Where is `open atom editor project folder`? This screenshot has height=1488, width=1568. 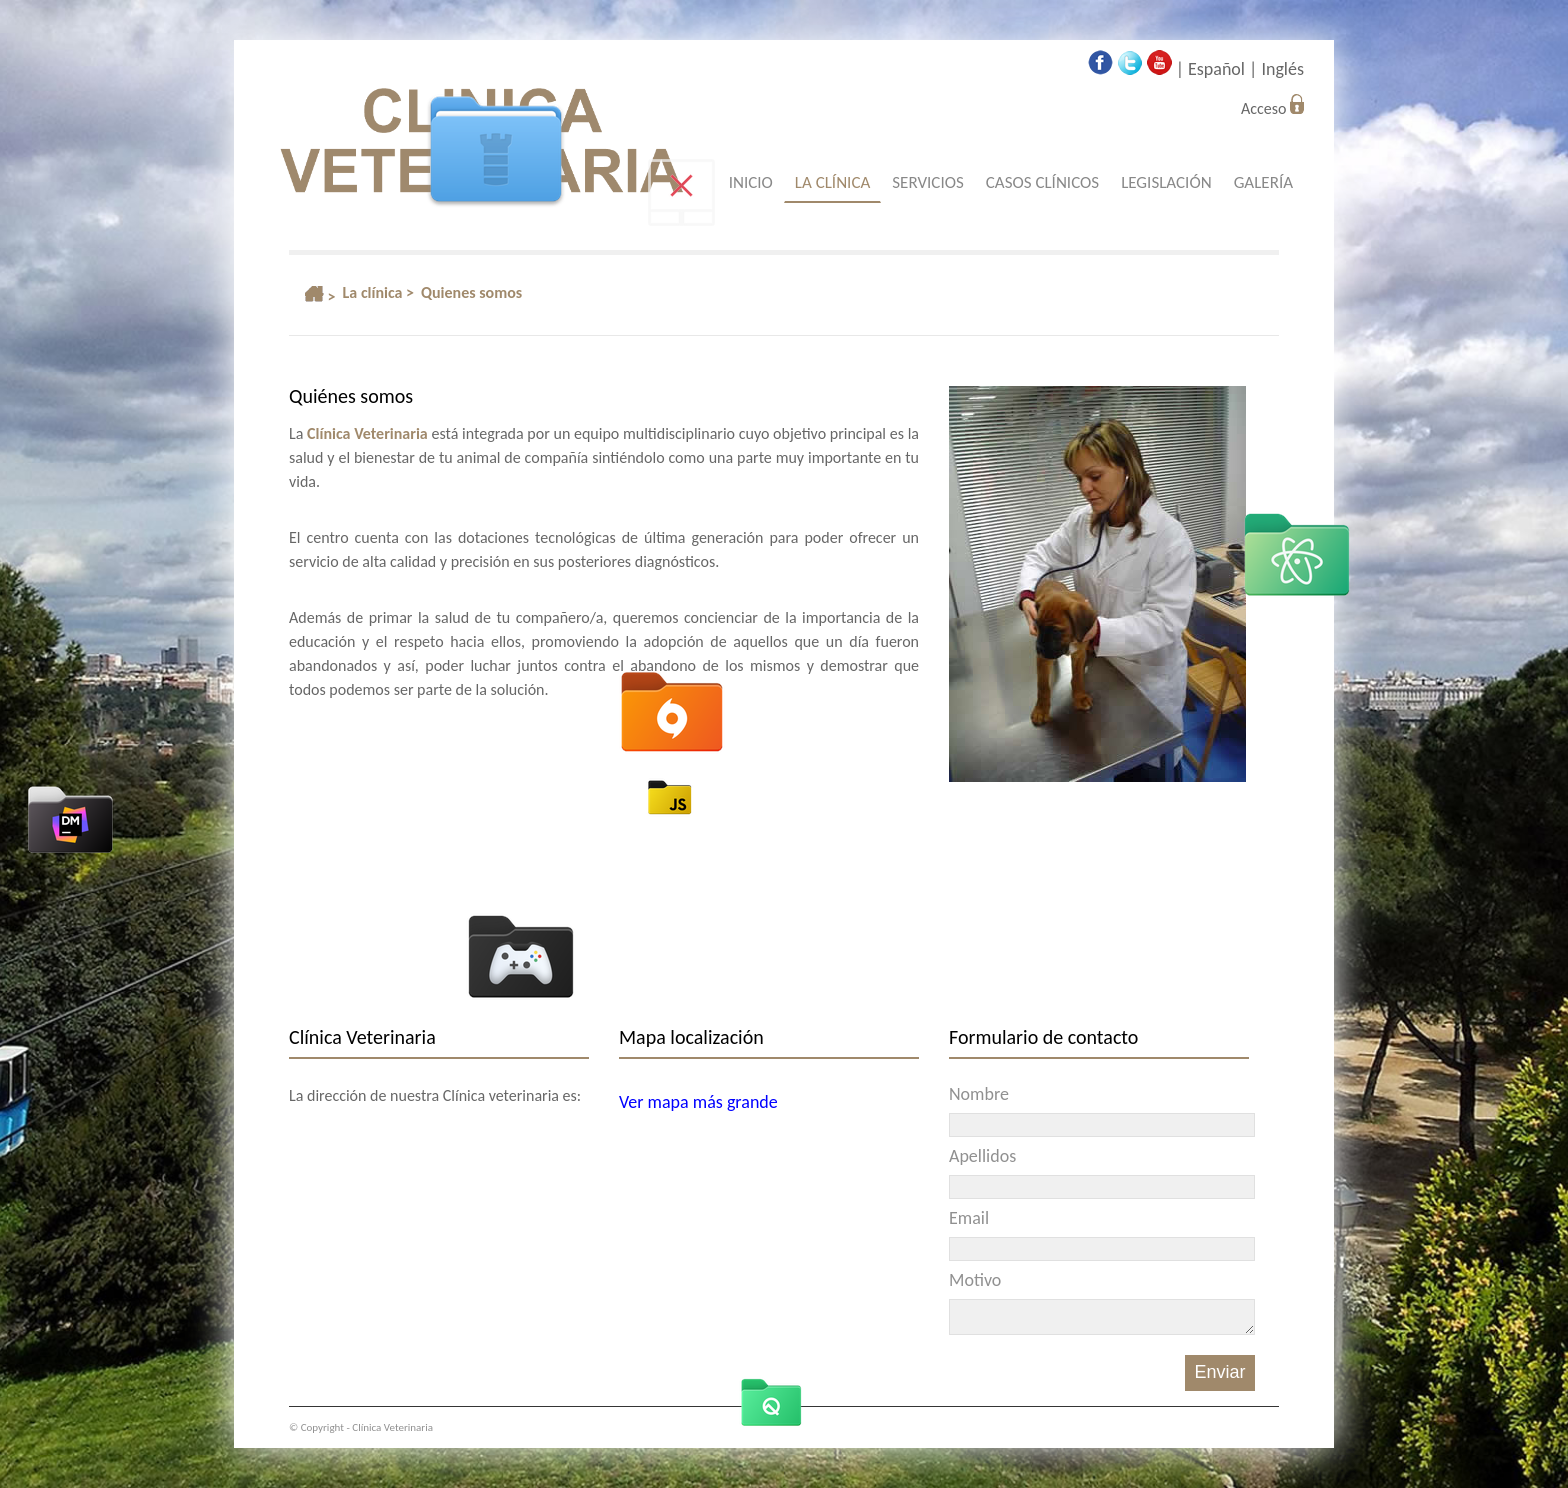 open atom editor project folder is located at coordinates (1296, 557).